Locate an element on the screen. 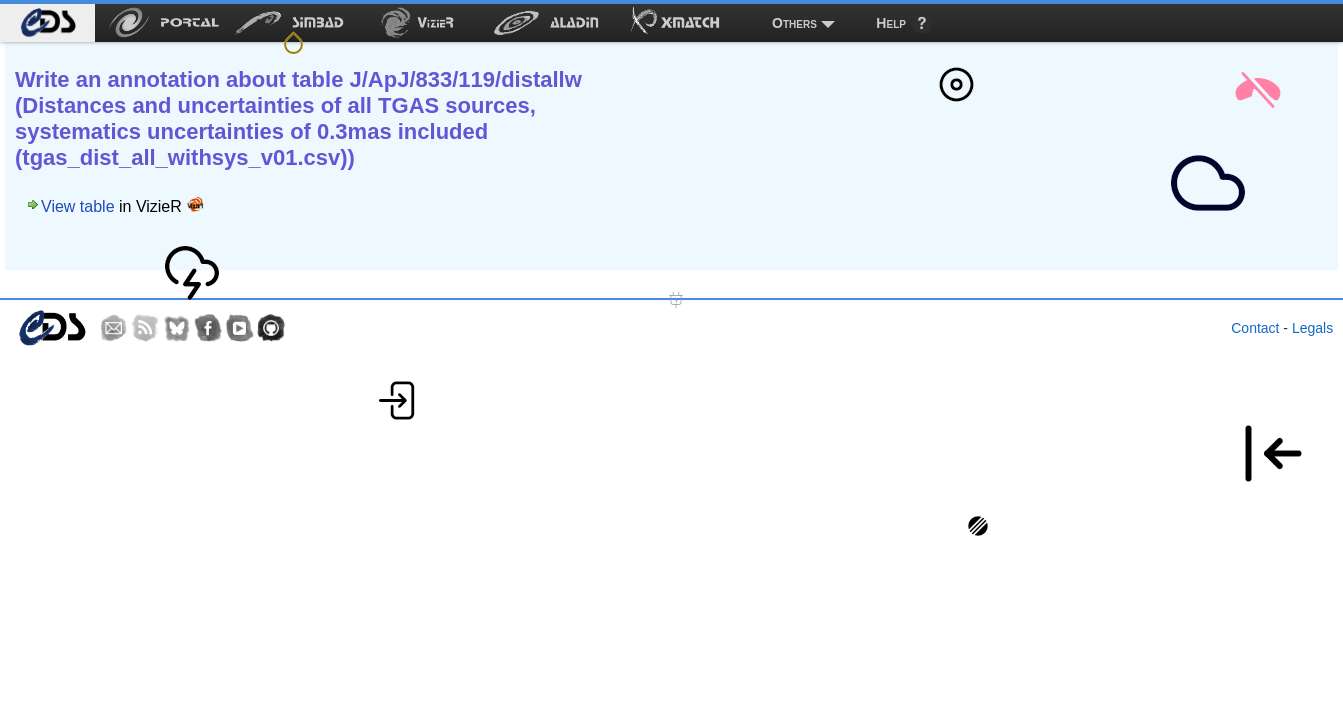 The width and height of the screenshot is (1343, 720). end or decline an incoming call is located at coordinates (1258, 90).